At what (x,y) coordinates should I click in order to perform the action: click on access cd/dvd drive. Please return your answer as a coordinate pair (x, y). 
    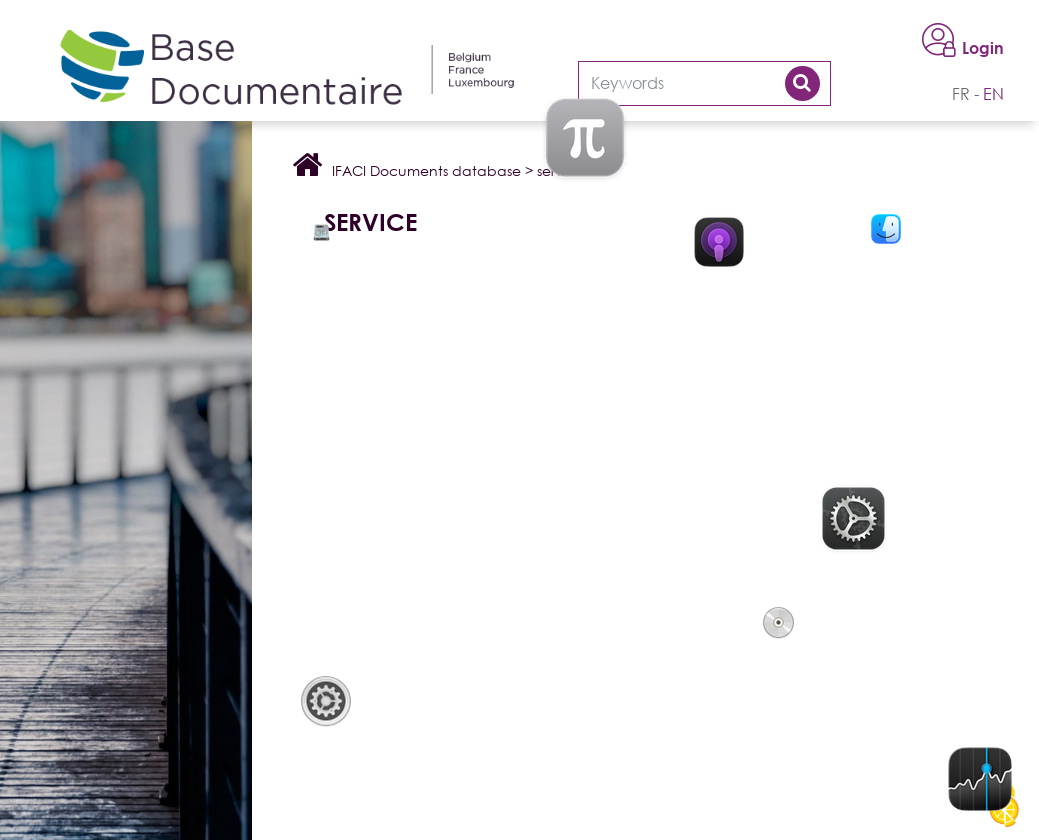
    Looking at the image, I should click on (778, 622).